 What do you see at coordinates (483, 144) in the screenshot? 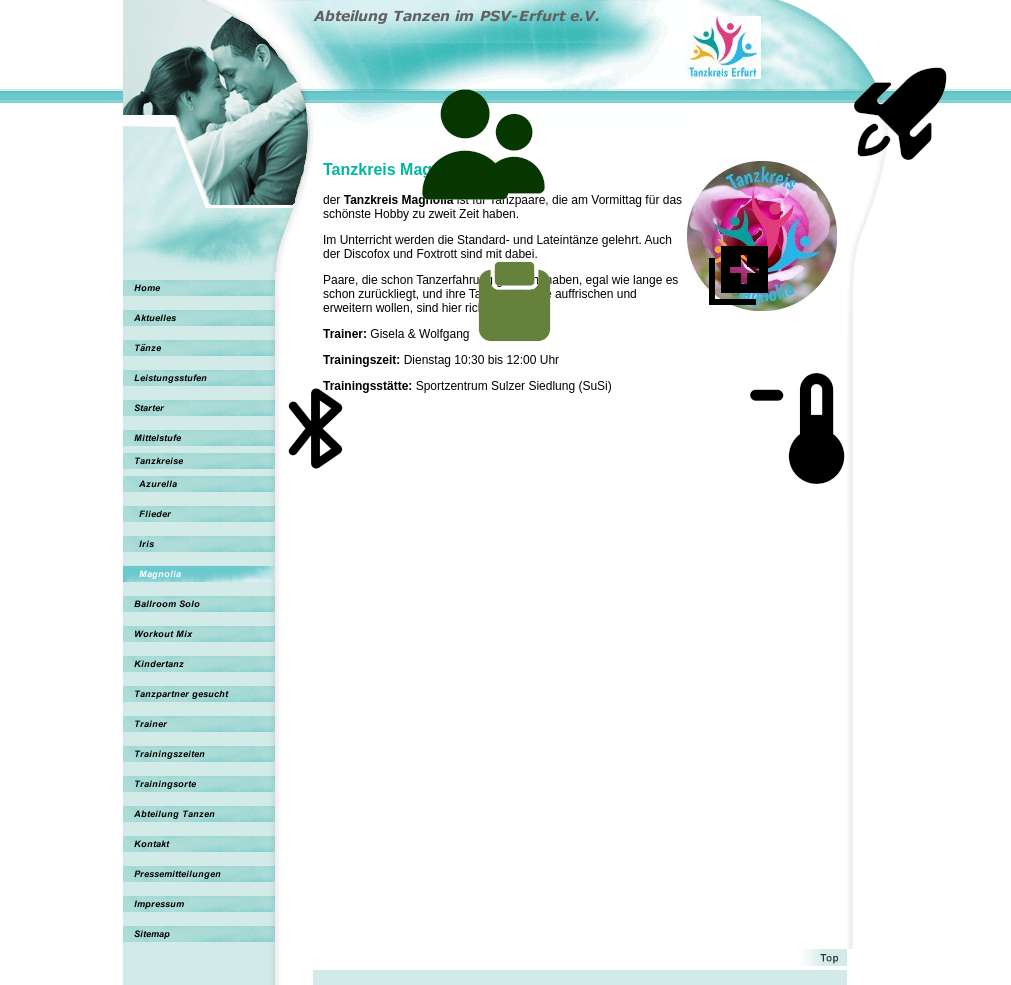
I see `view contacts or friends list` at bounding box center [483, 144].